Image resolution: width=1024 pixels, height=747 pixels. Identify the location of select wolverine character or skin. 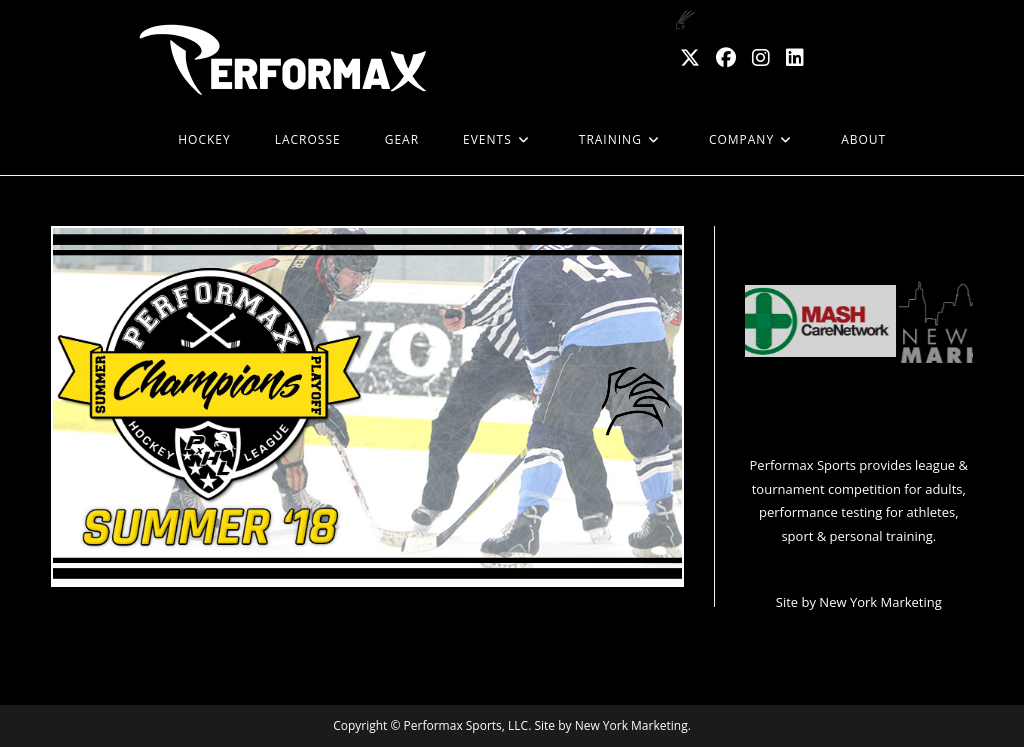
(686, 19).